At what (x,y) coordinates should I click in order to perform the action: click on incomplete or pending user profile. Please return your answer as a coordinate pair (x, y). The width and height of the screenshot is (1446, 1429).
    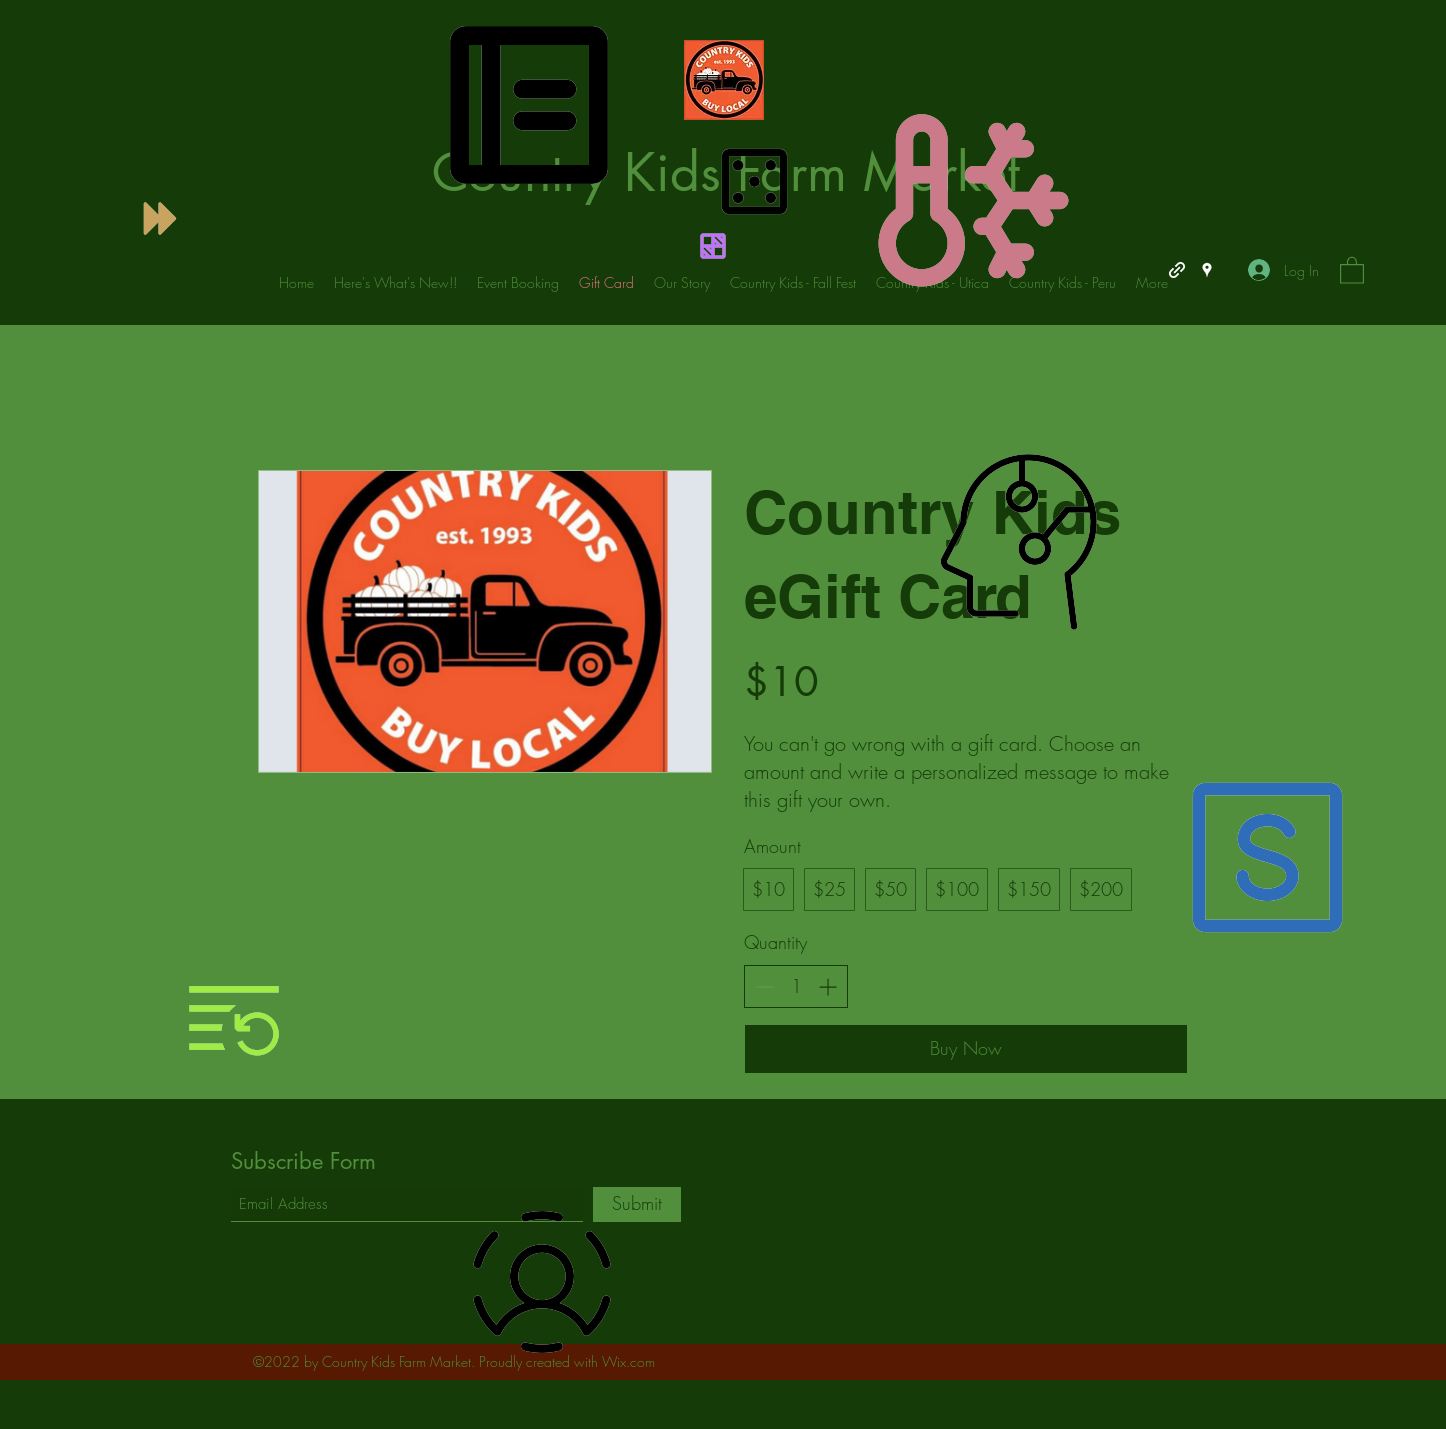
    Looking at the image, I should click on (542, 1282).